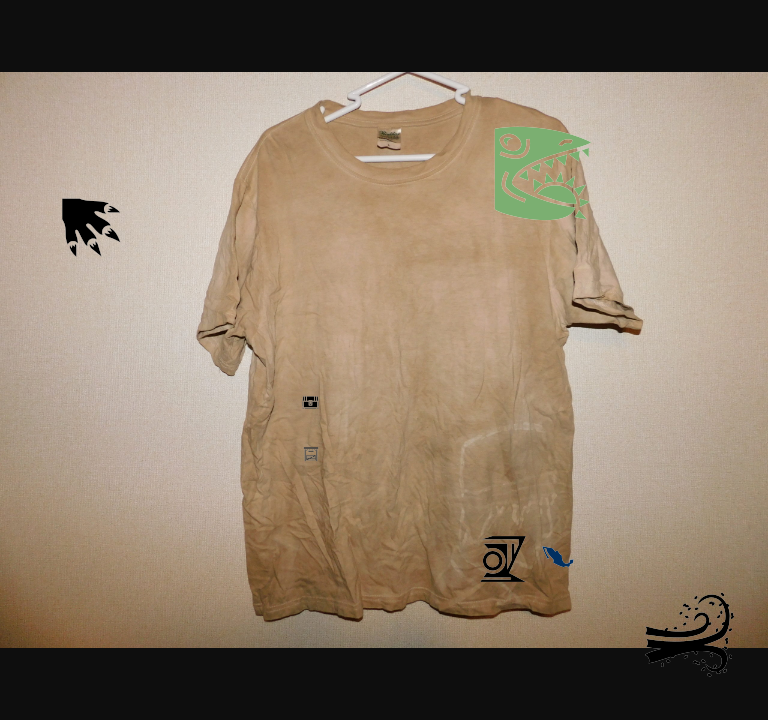 The width and height of the screenshot is (768, 720). Describe the element at coordinates (542, 173) in the screenshot. I see `view helicoprion creature profile` at that location.